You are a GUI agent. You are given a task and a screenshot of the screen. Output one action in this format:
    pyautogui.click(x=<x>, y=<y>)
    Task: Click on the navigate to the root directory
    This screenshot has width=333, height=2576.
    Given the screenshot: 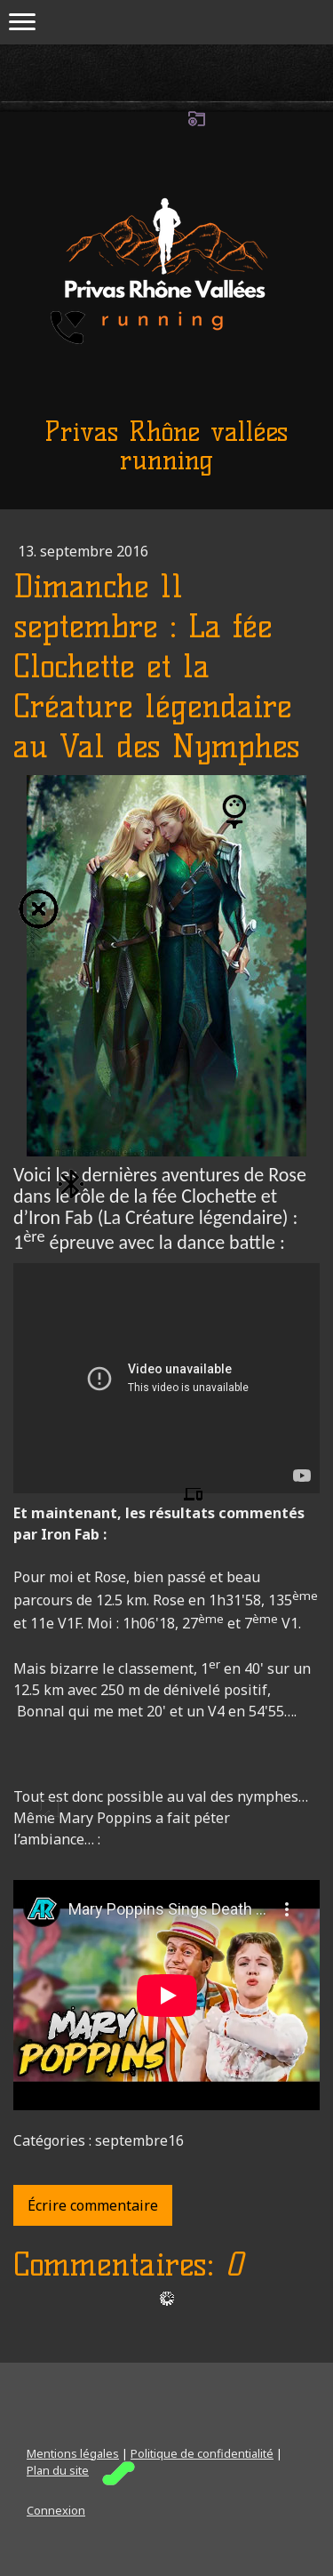 What is the action you would take?
    pyautogui.click(x=196, y=118)
    